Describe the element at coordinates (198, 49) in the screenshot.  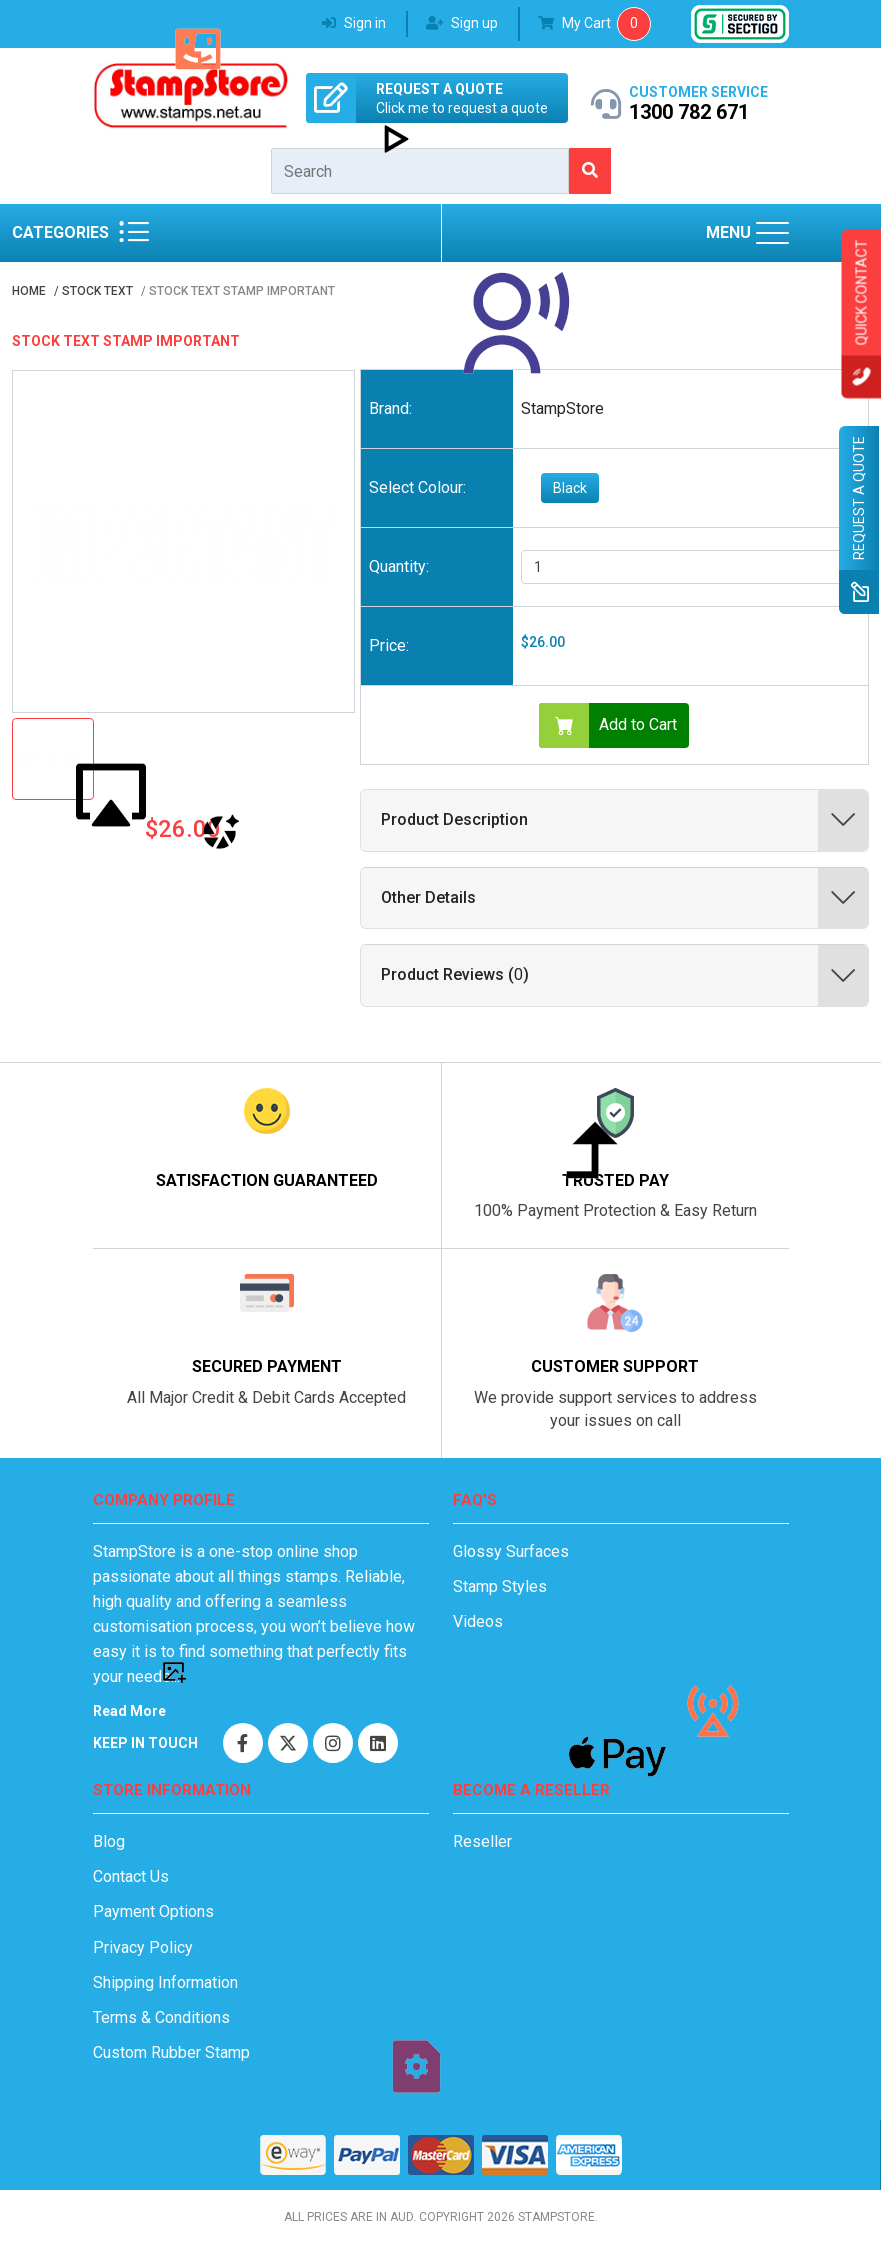
I see `open finder to browse files and folders` at that location.